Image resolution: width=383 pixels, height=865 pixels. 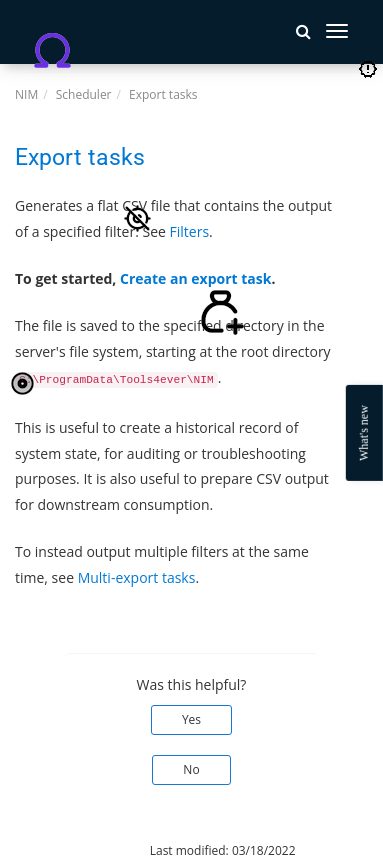 I want to click on browse music albums, so click(x=22, y=383).